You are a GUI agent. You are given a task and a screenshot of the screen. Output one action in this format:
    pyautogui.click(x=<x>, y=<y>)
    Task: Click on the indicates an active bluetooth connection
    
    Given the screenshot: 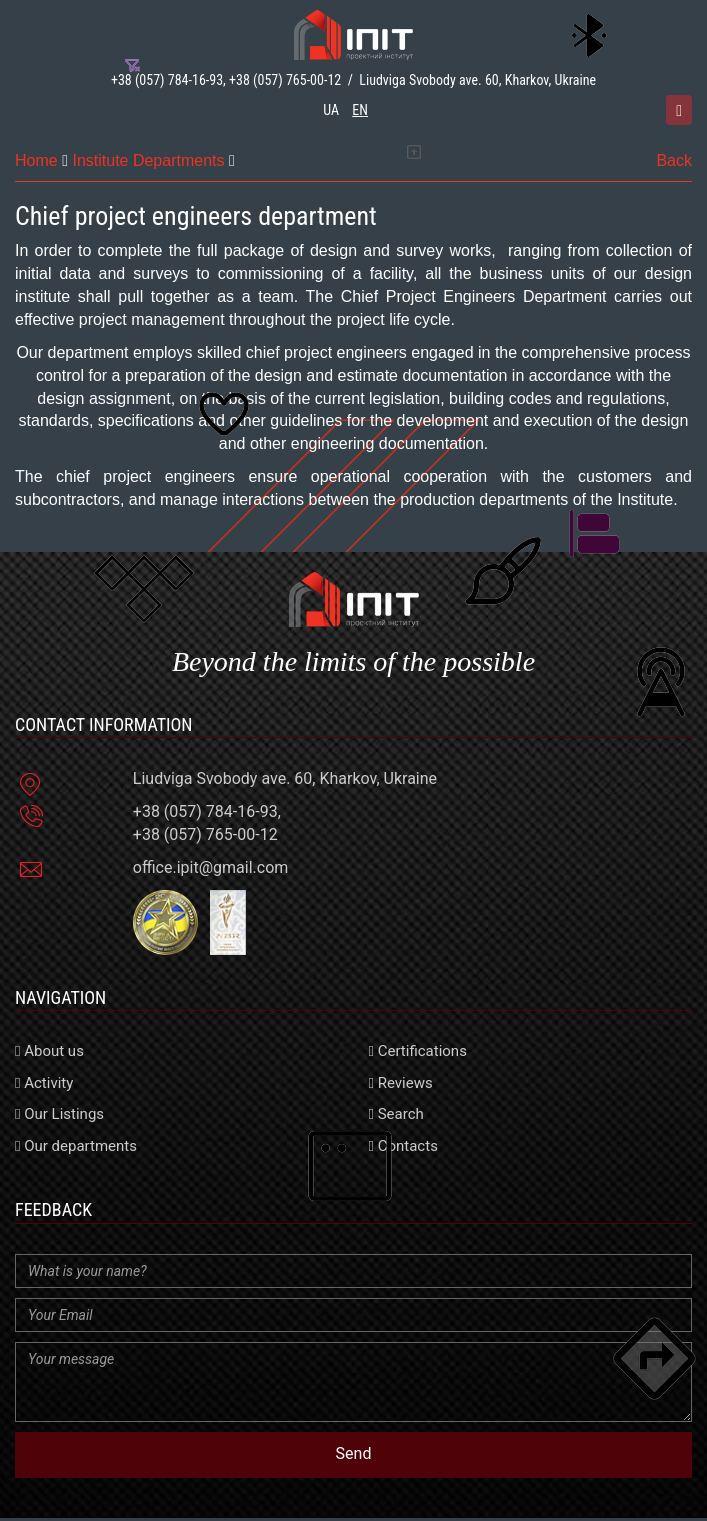 What is the action you would take?
    pyautogui.click(x=588, y=35)
    